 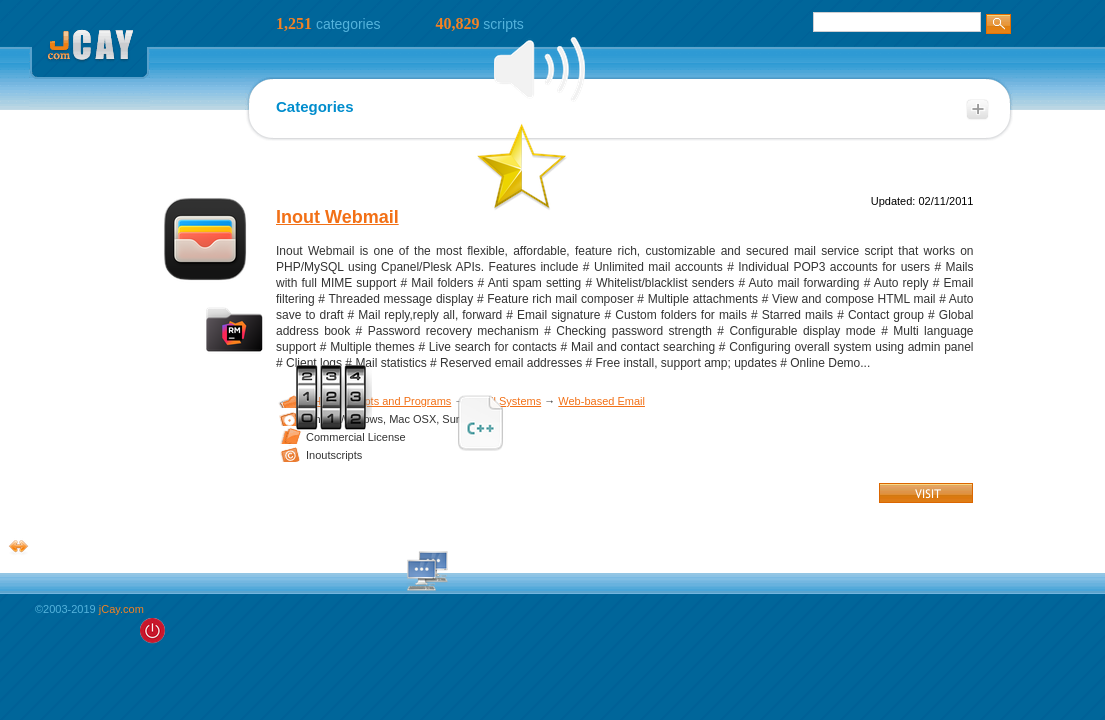 I want to click on a C++ source code file, so click(x=480, y=422).